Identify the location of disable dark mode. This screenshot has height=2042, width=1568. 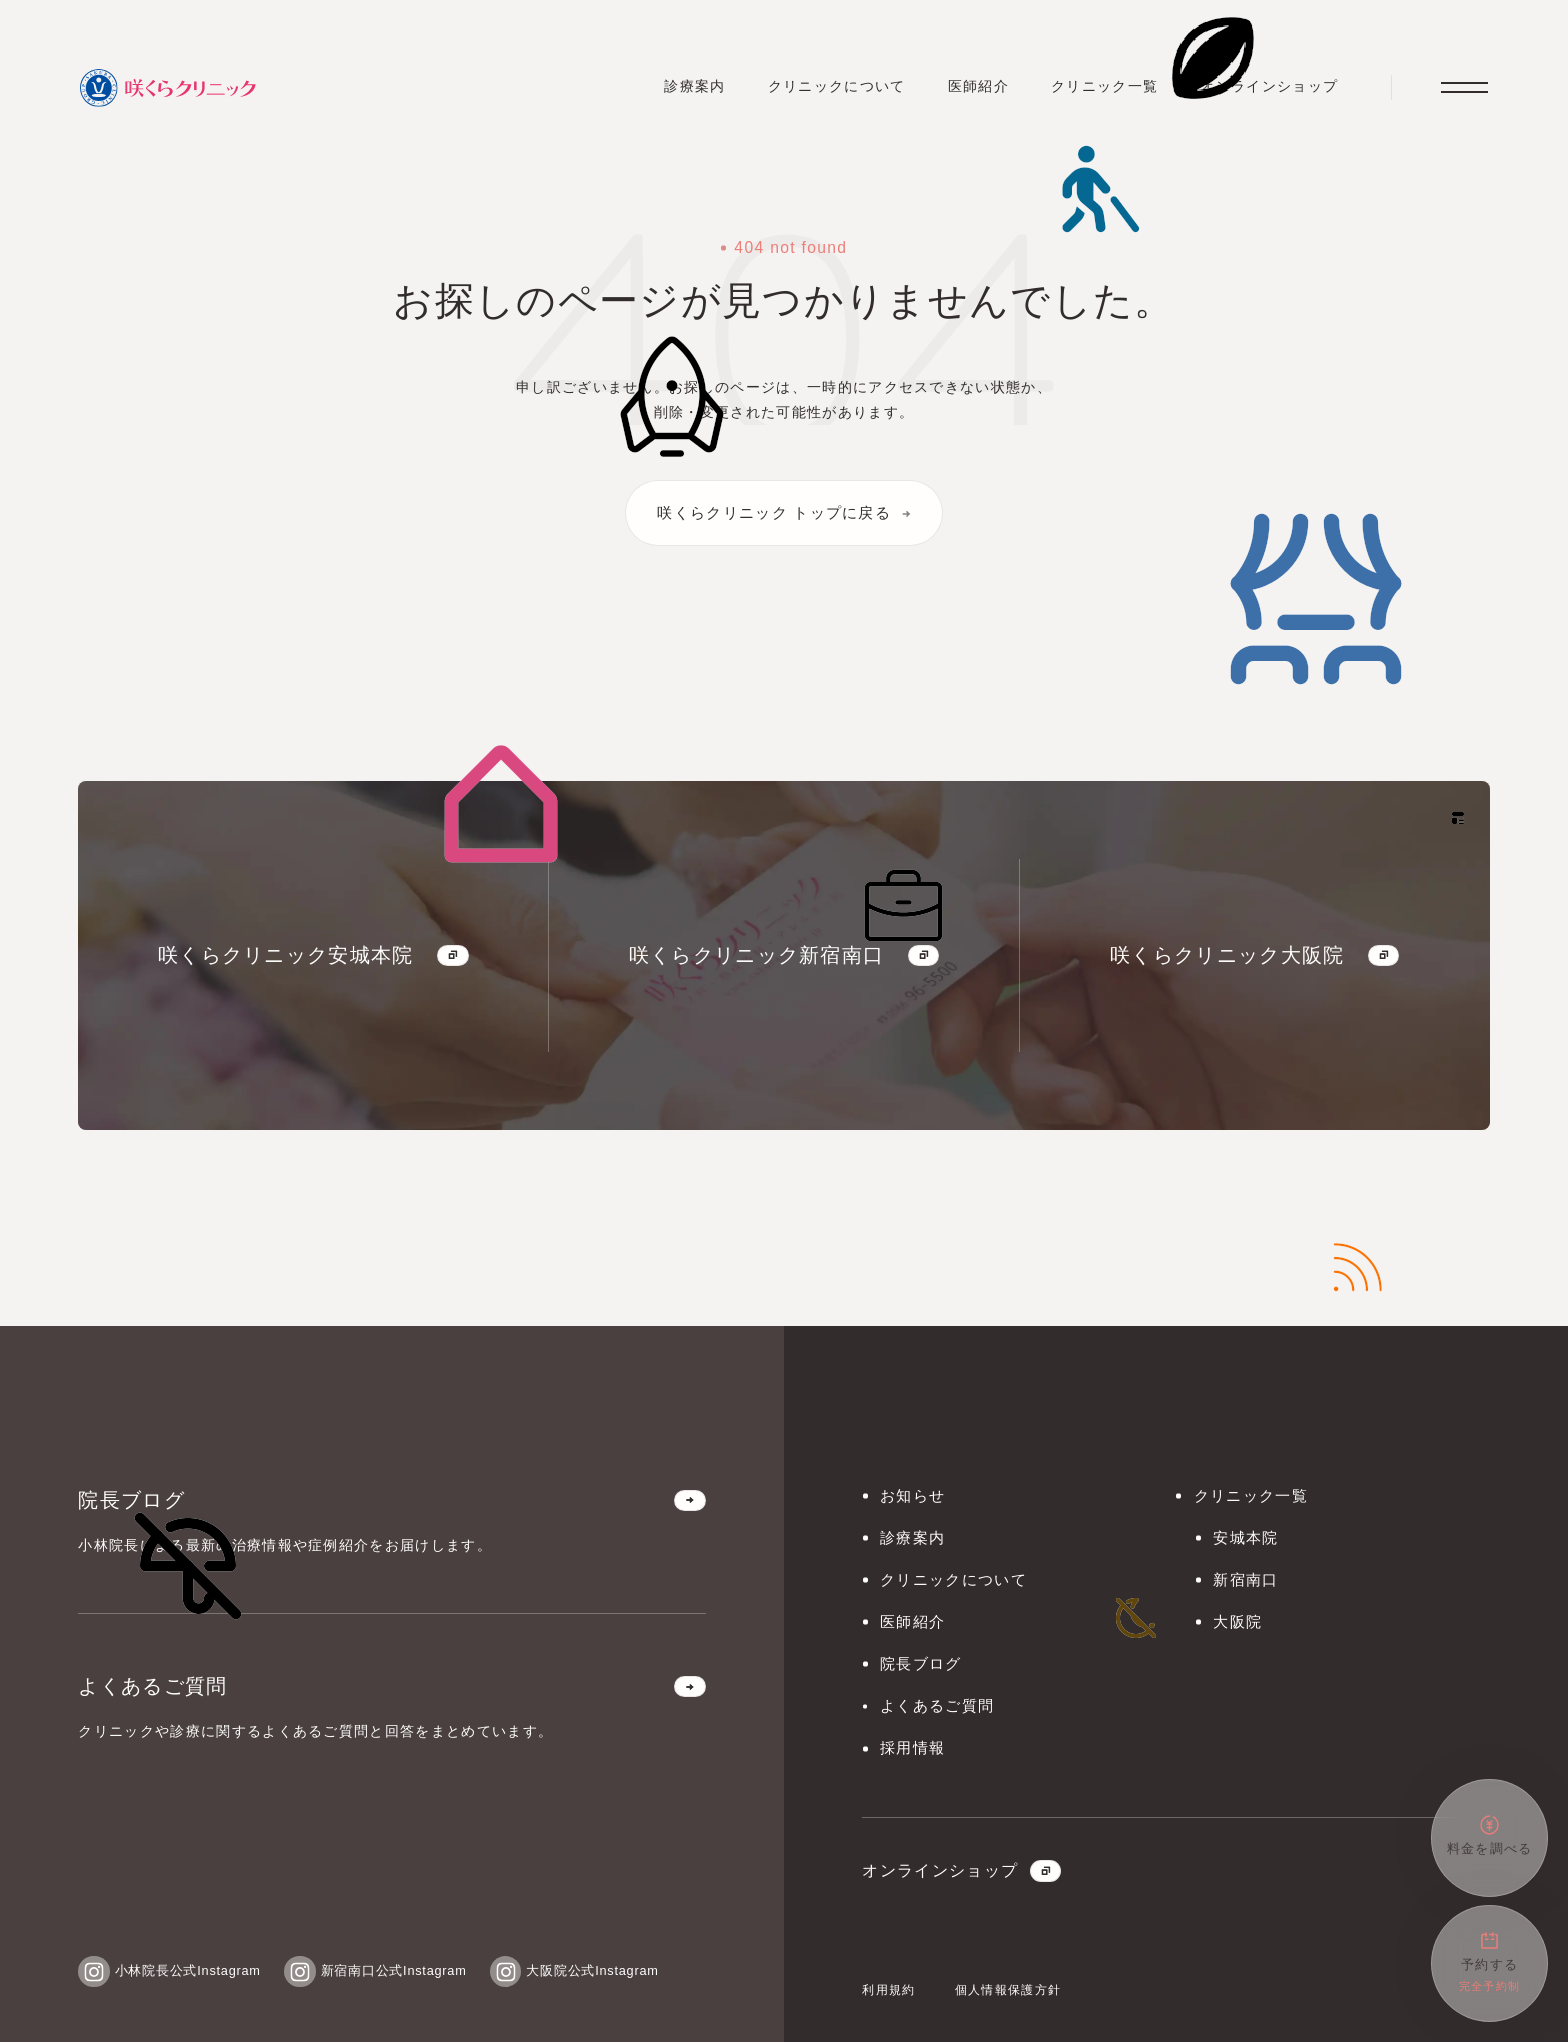
(1136, 1618).